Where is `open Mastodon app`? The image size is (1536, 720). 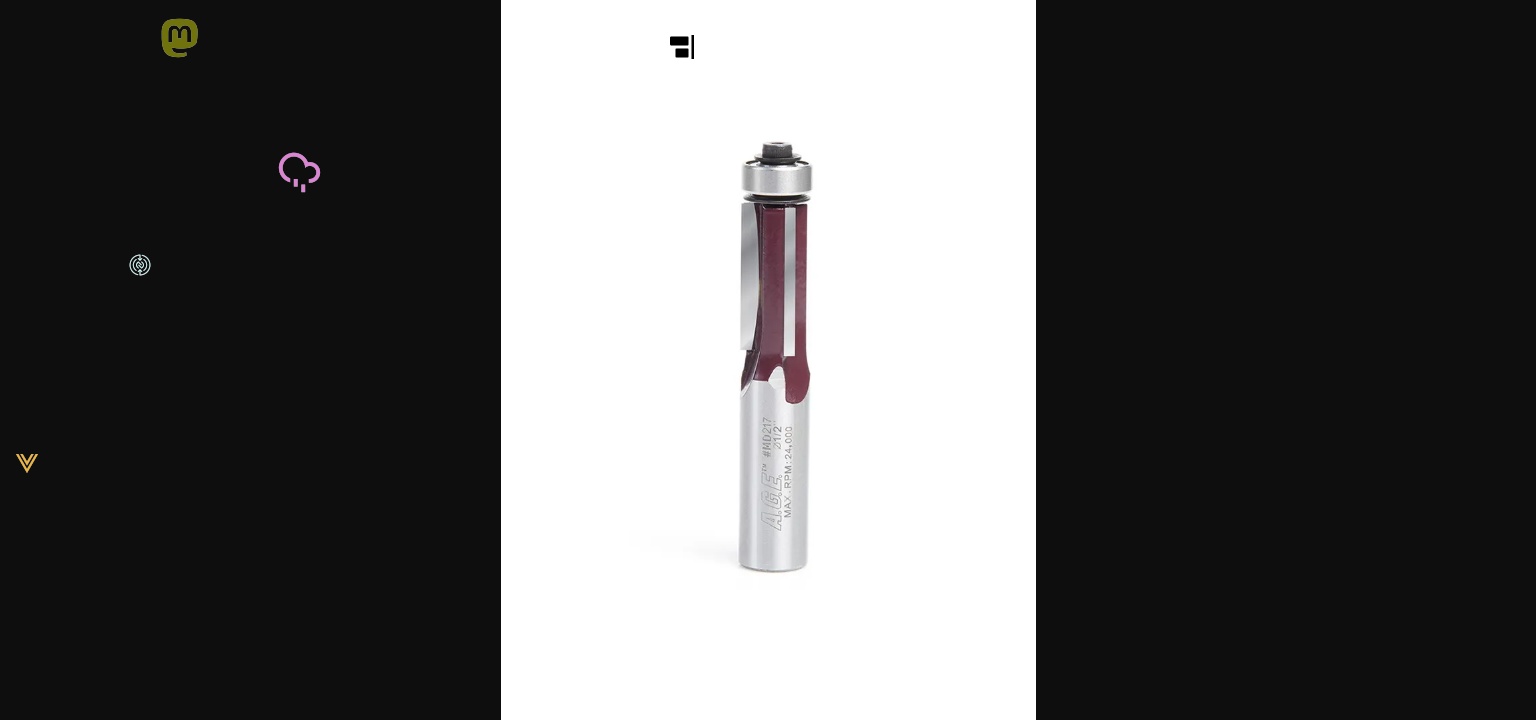
open Mastodon app is located at coordinates (179, 38).